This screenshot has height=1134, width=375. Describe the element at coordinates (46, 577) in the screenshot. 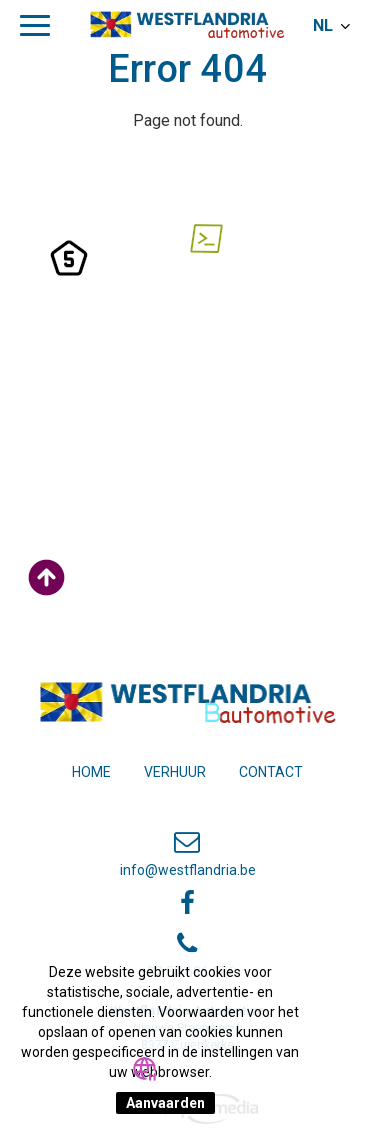

I see `upload a file or content` at that location.